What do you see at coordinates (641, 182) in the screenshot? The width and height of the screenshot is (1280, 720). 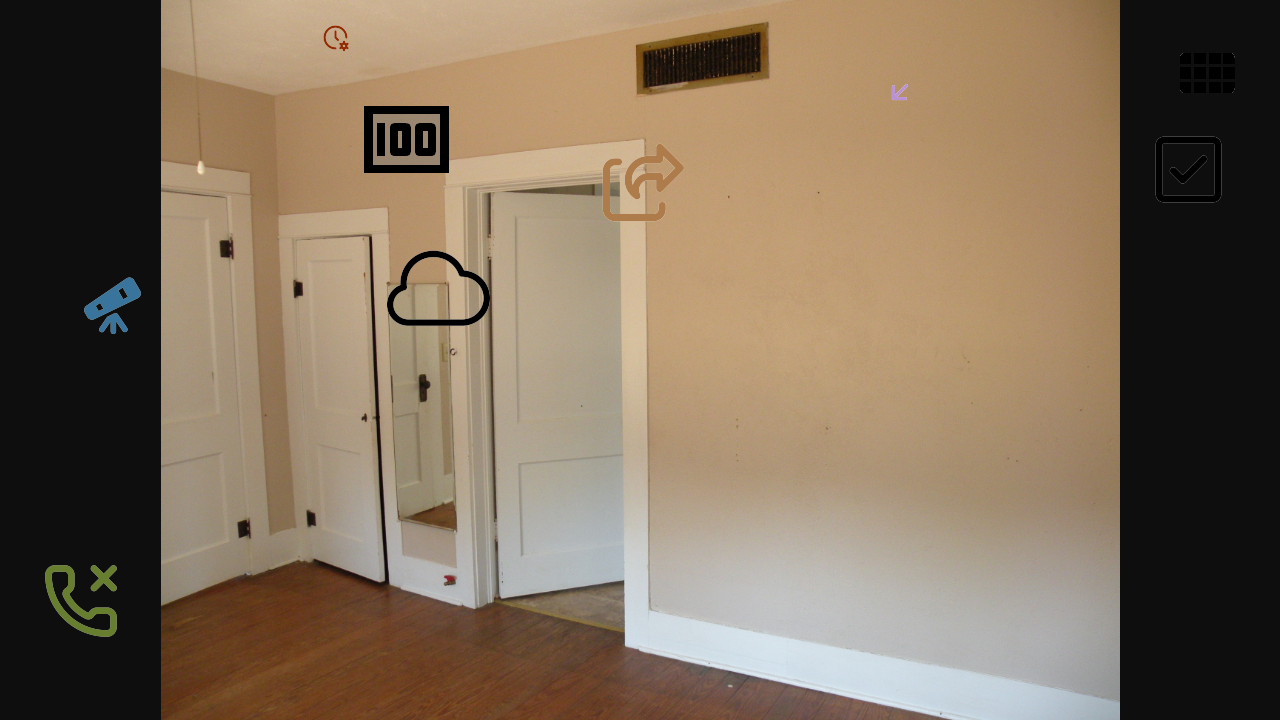 I see `share this content` at bounding box center [641, 182].